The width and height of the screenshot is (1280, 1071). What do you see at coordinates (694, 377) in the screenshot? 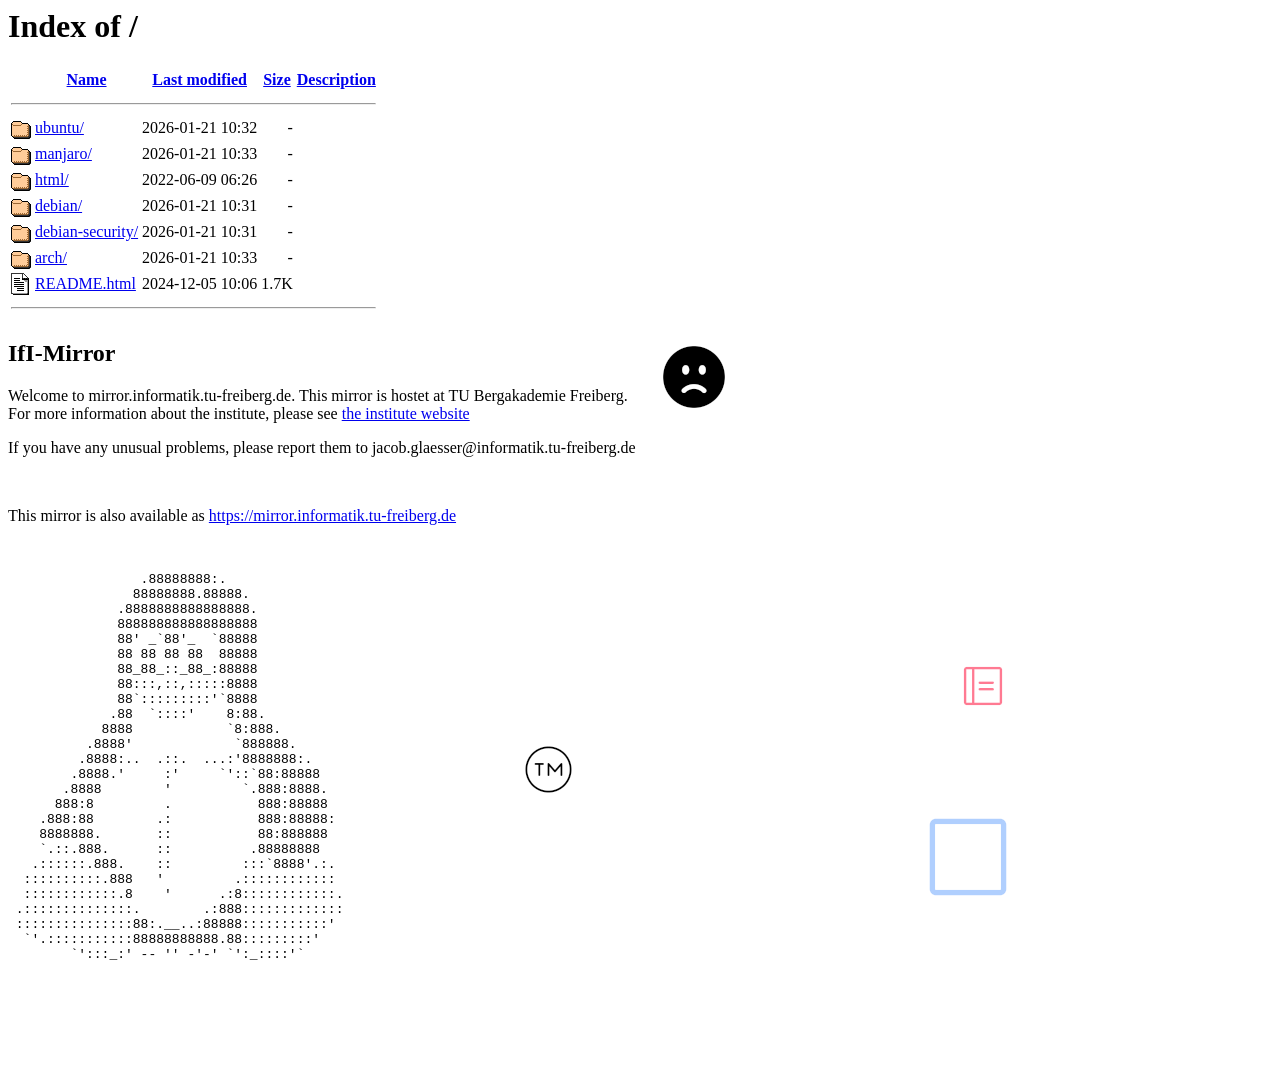
I see `indicates negative feedback or dissatisfaction` at bounding box center [694, 377].